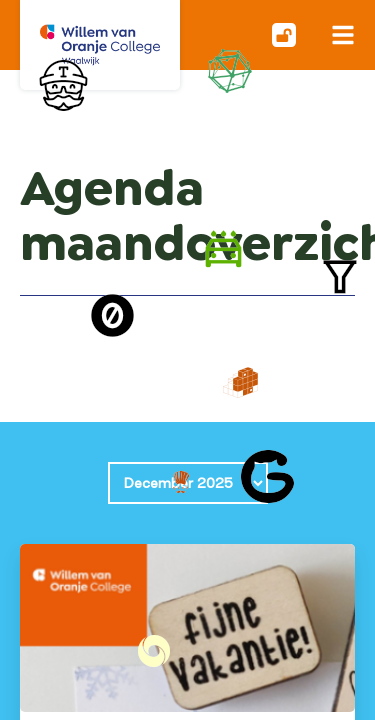  I want to click on indicates content is in the public domain (CC0 license), so click(112, 315).